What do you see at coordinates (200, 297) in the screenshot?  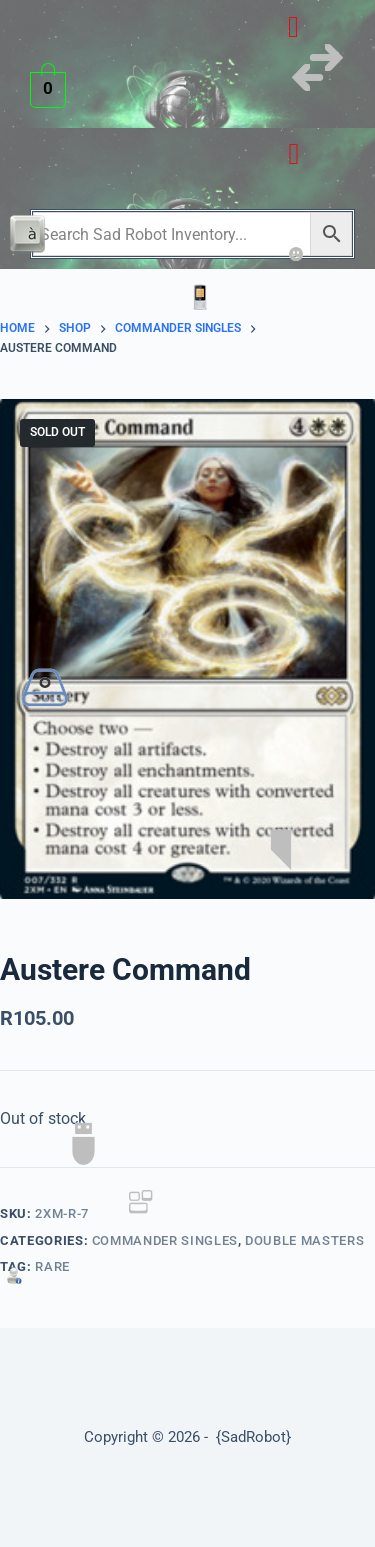 I see `access phone or calling features` at bounding box center [200, 297].